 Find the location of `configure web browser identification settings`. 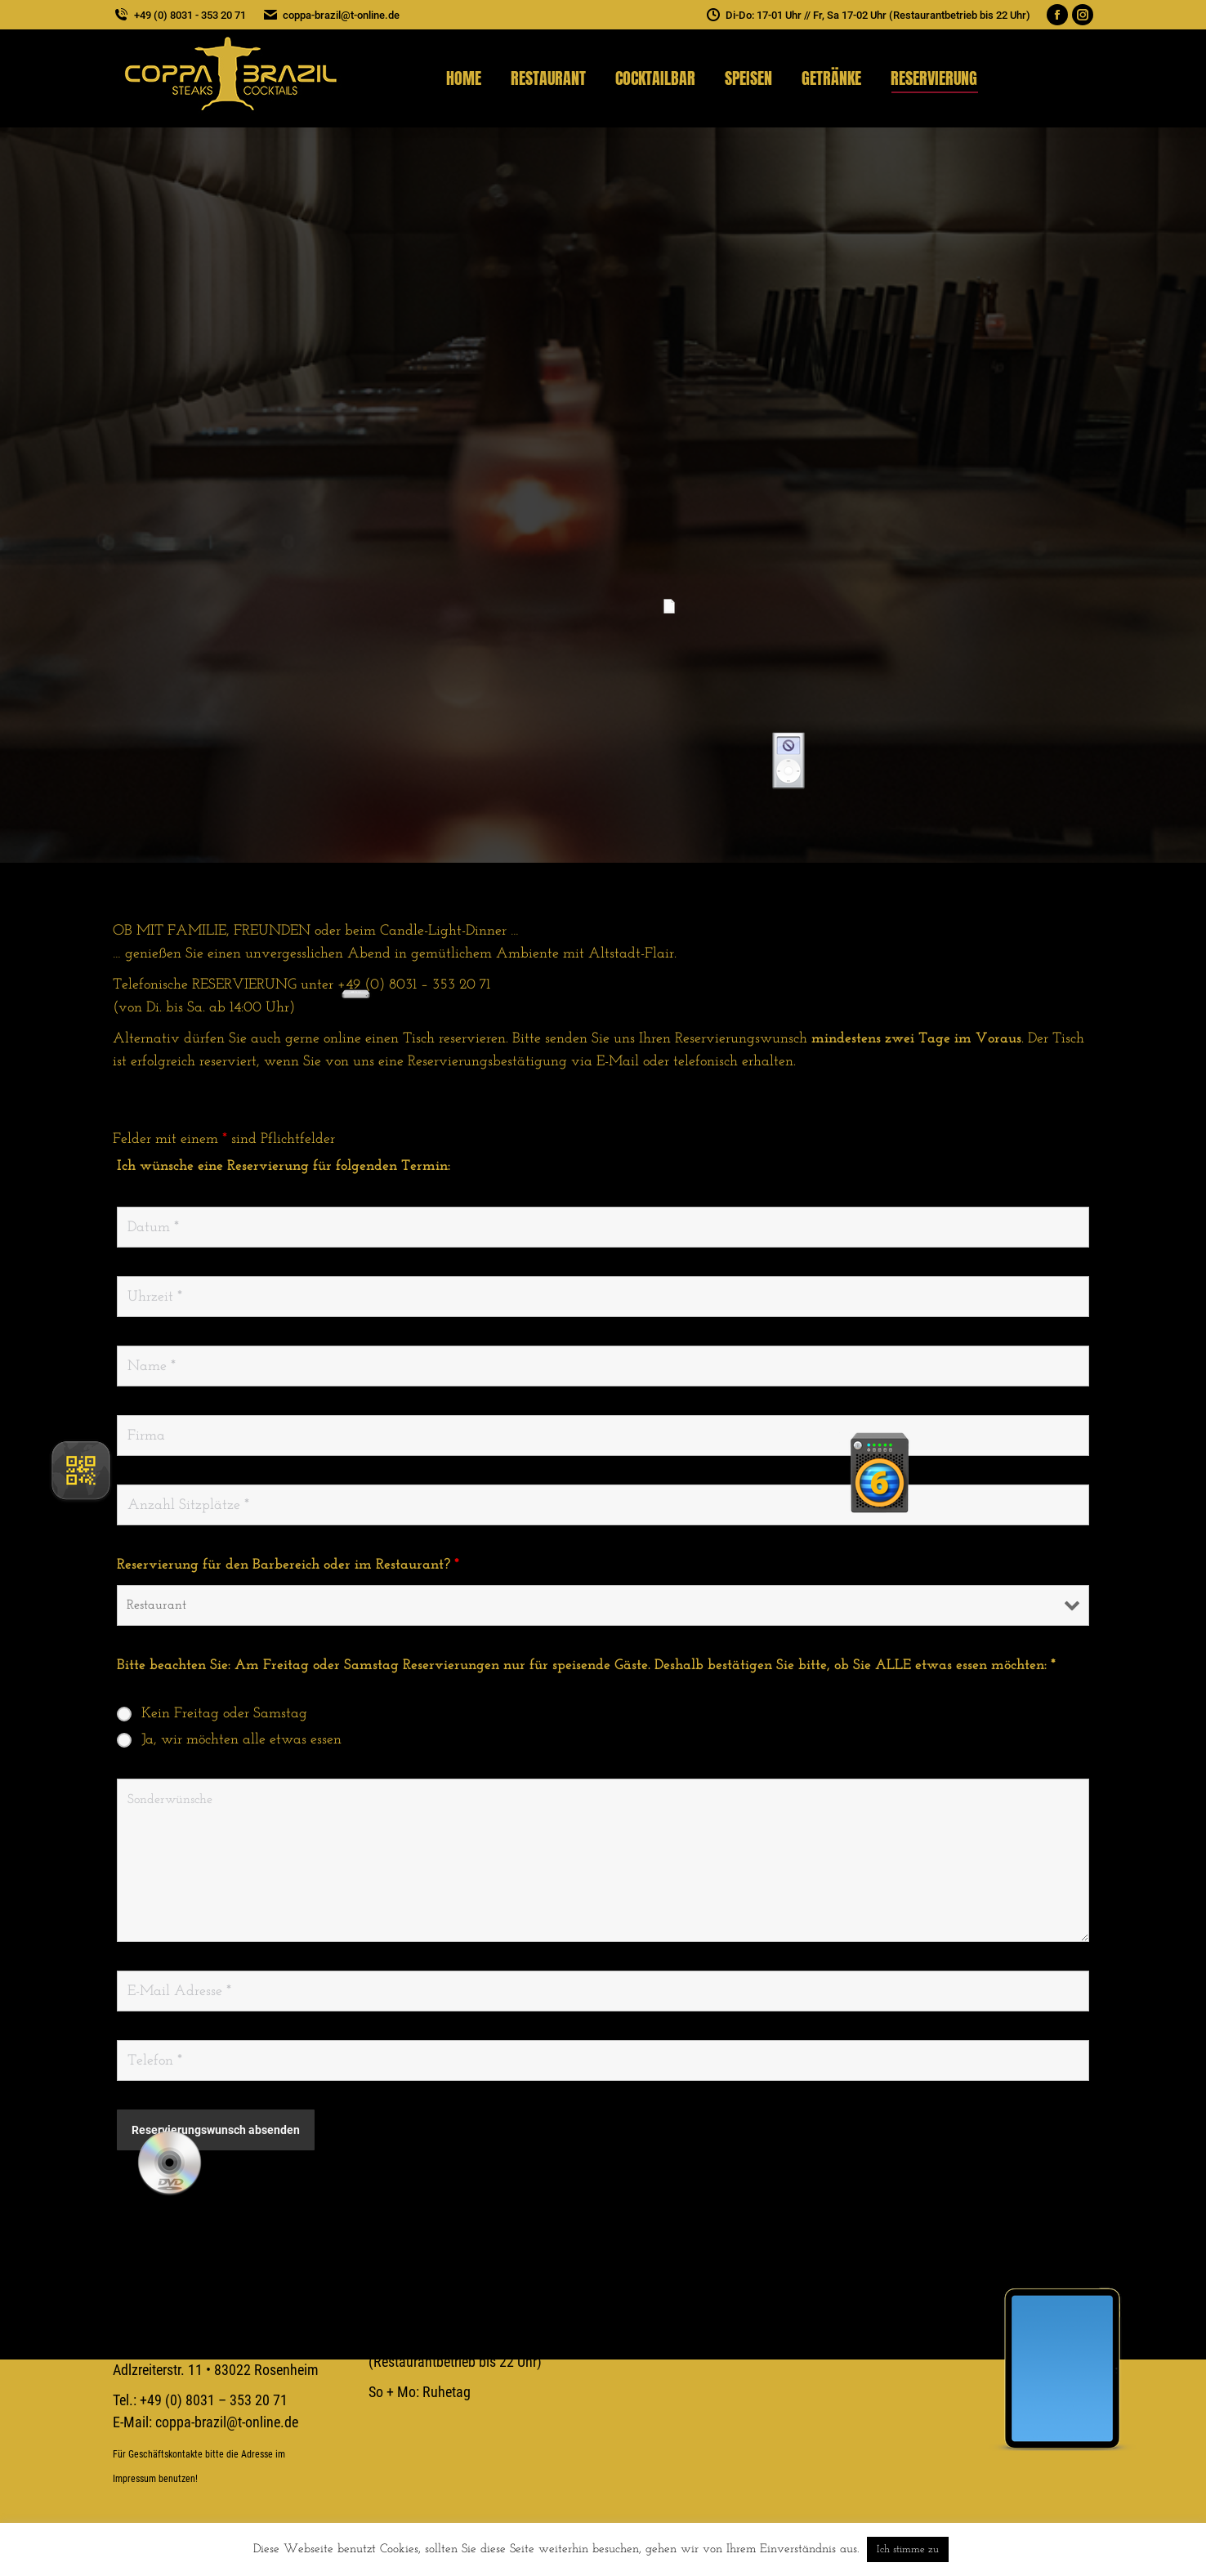

configure web browser identification settings is located at coordinates (81, 1471).